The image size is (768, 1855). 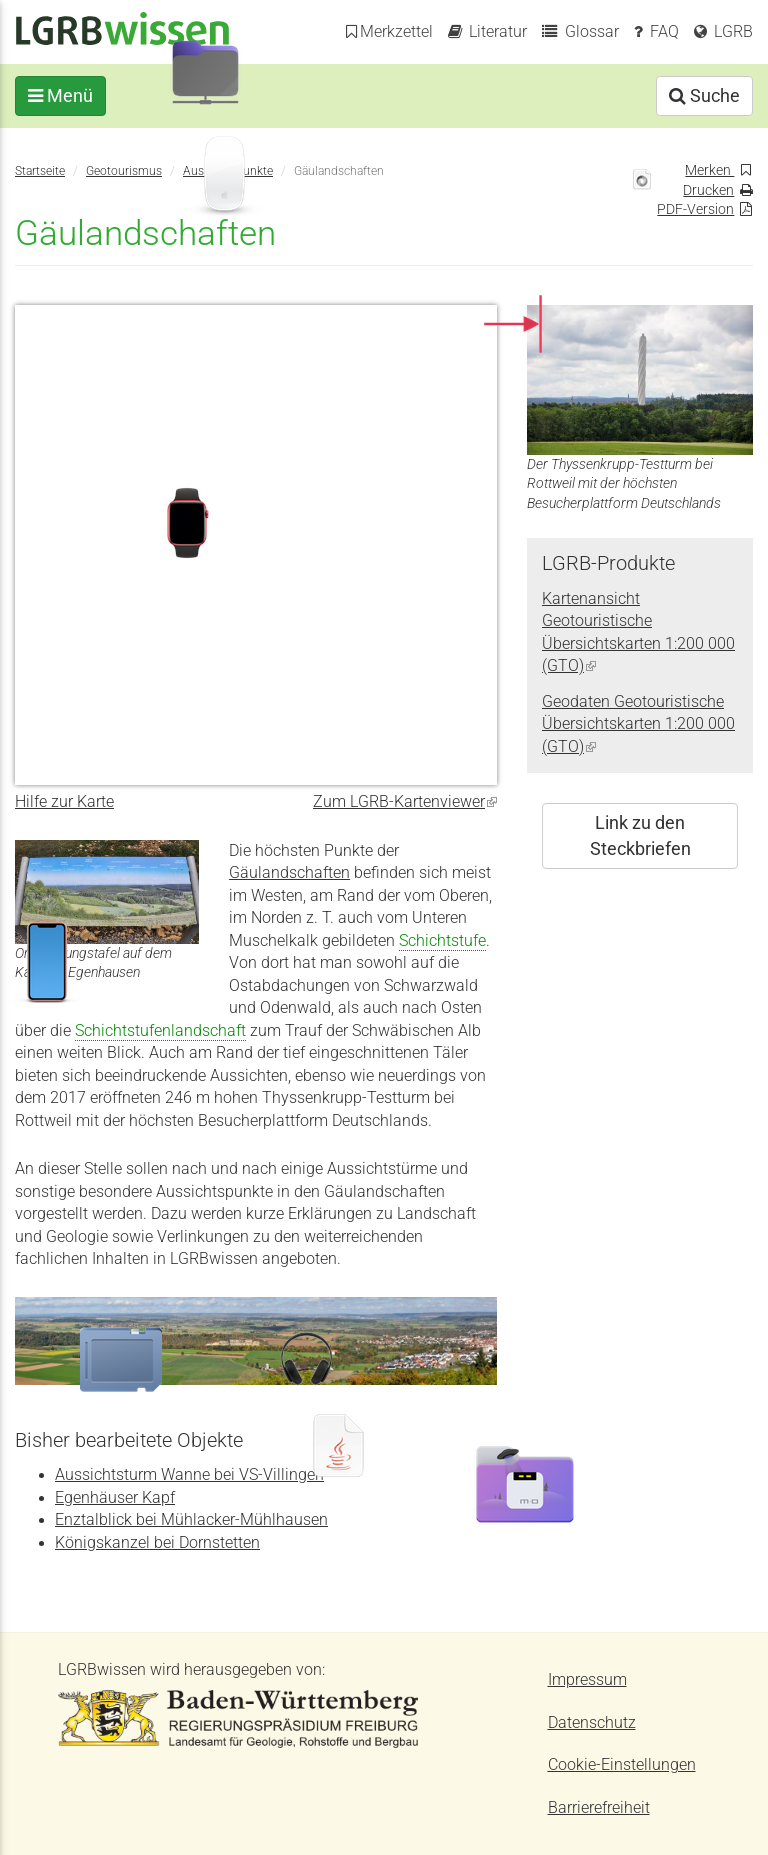 I want to click on access a remote or network folder, so click(x=205, y=71).